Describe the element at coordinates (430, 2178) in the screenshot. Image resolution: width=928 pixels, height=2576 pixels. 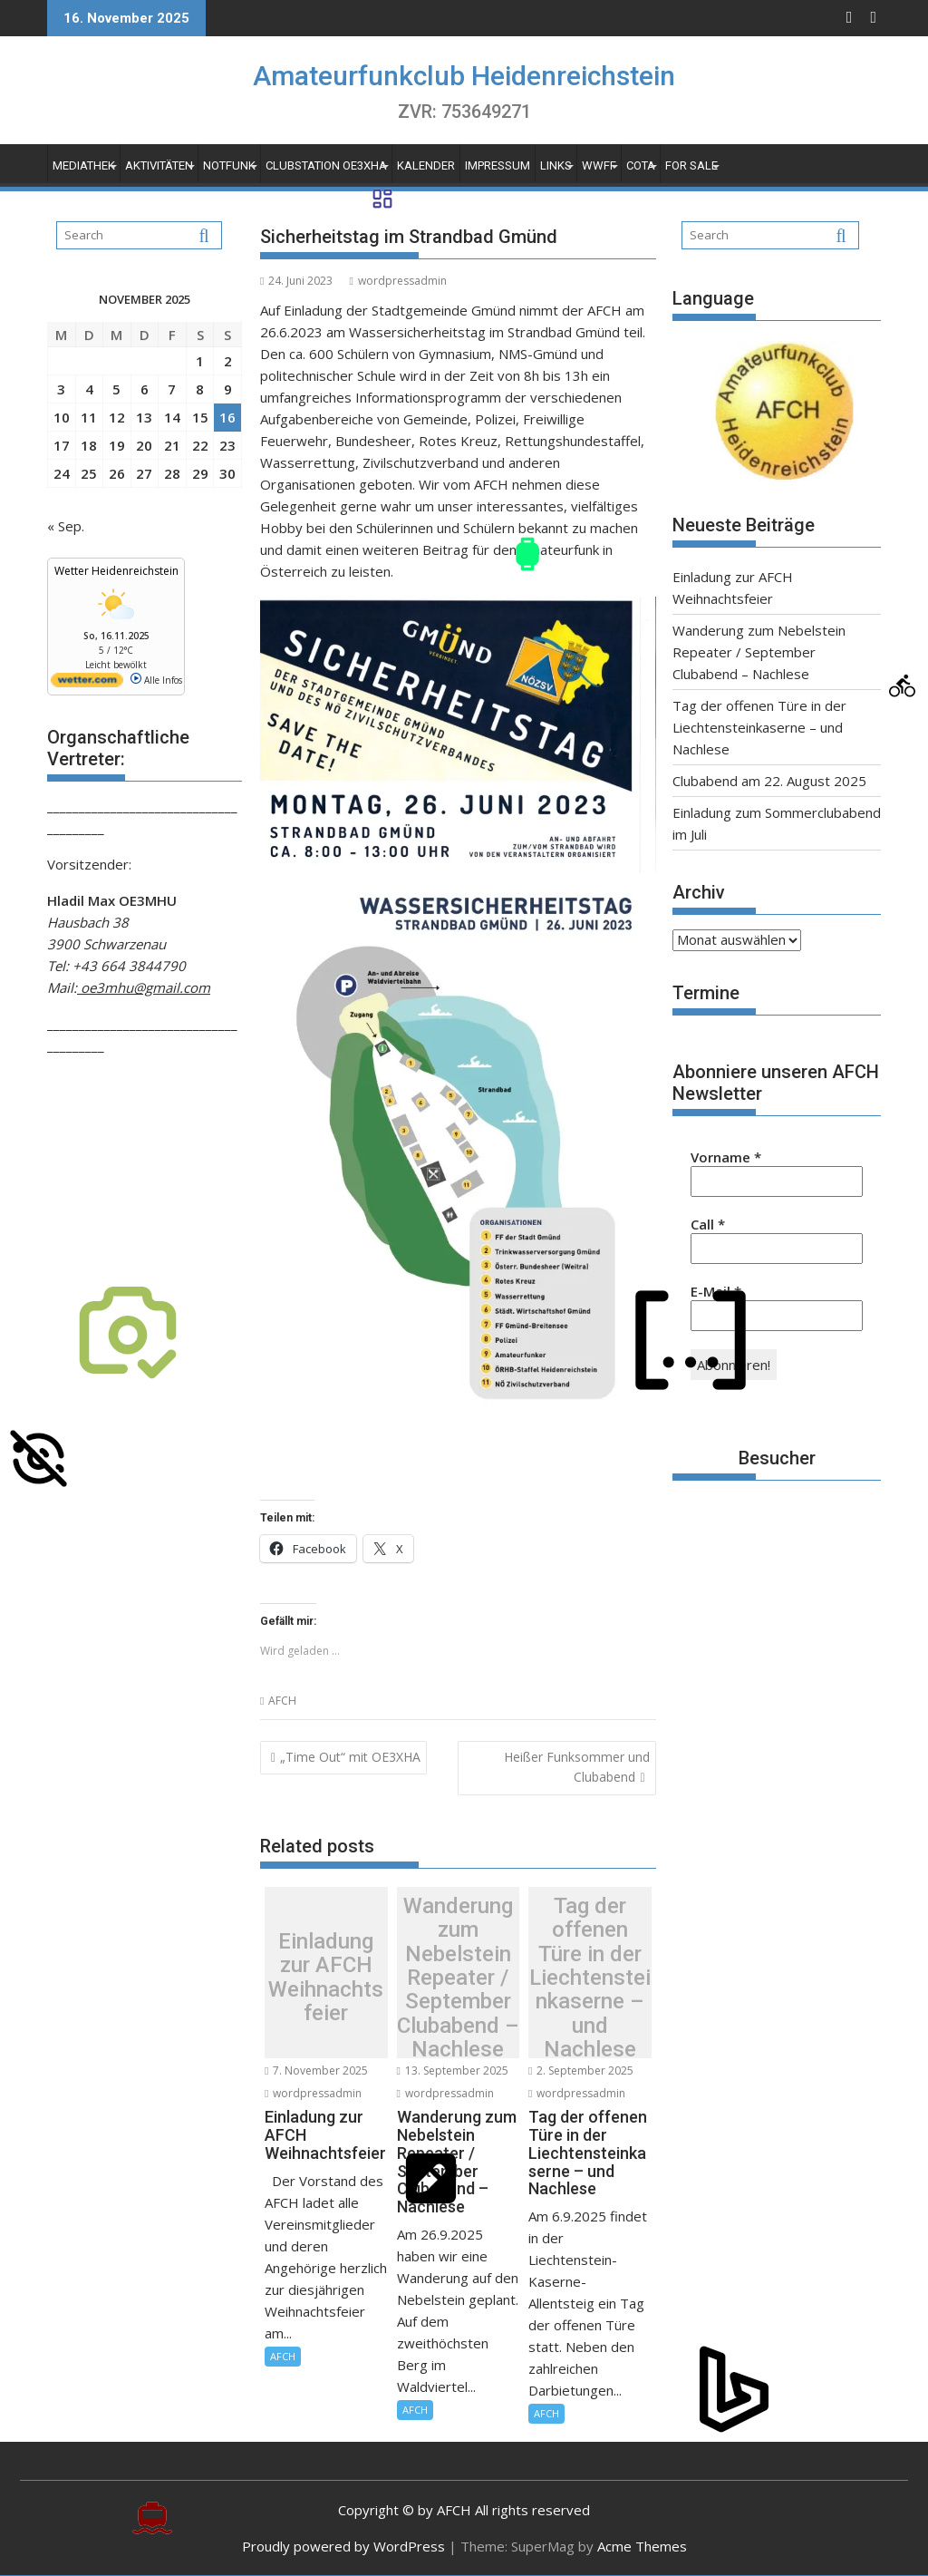
I see `edit or modify content` at that location.